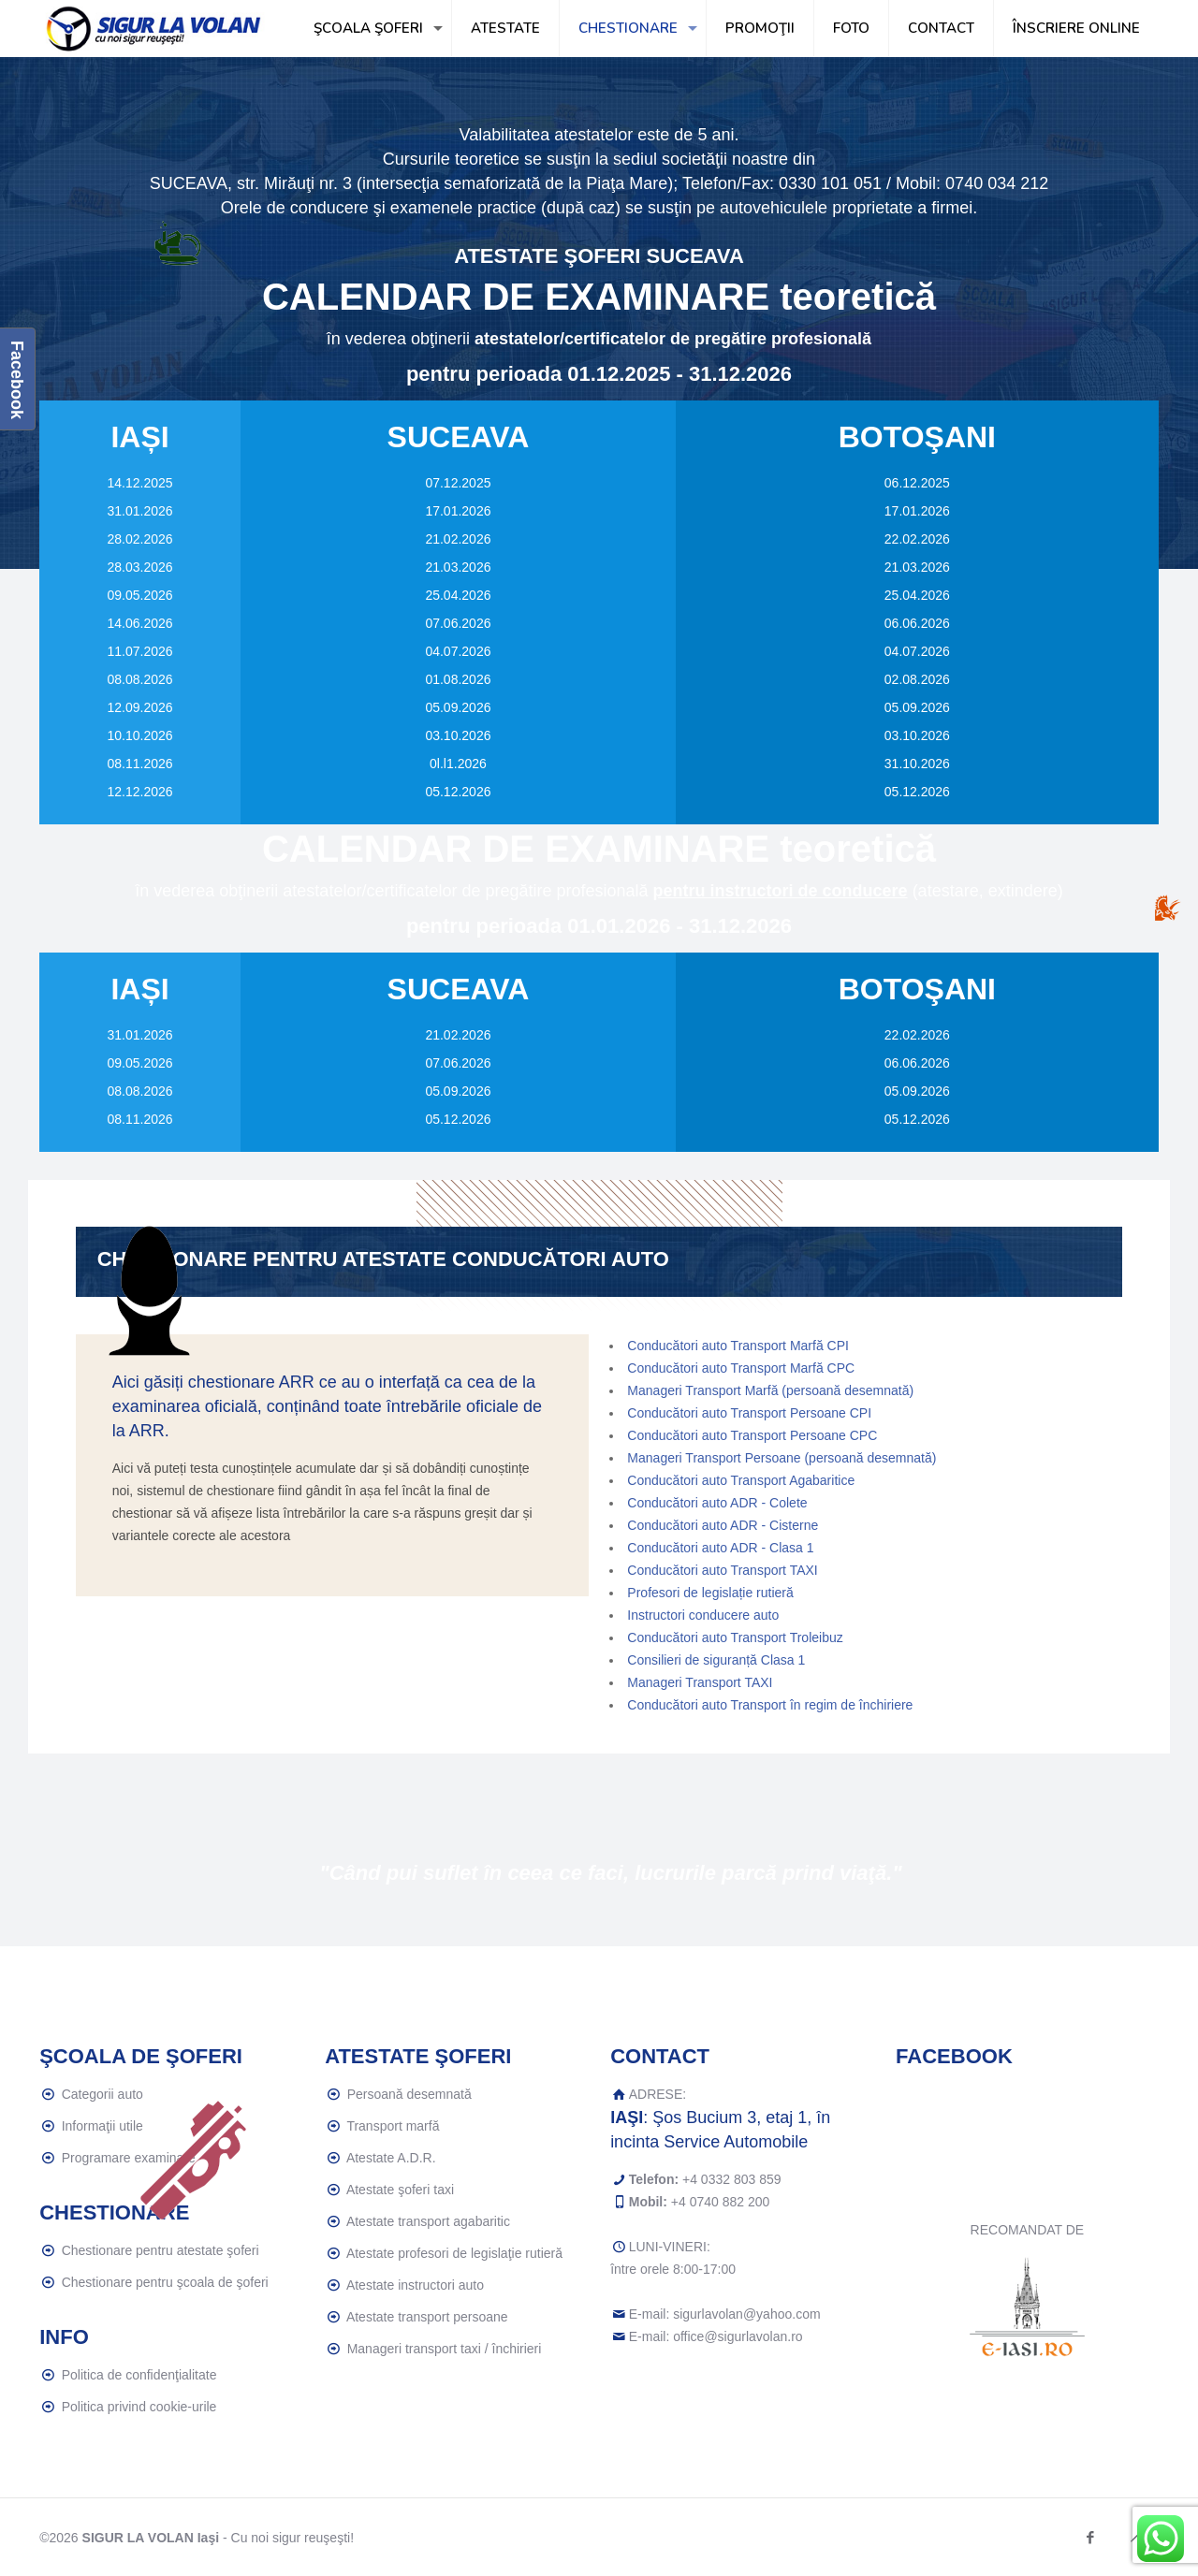 This screenshot has height=2576, width=1198. What do you see at coordinates (149, 1290) in the screenshot?
I see `select egg pod vehicle or transport` at bounding box center [149, 1290].